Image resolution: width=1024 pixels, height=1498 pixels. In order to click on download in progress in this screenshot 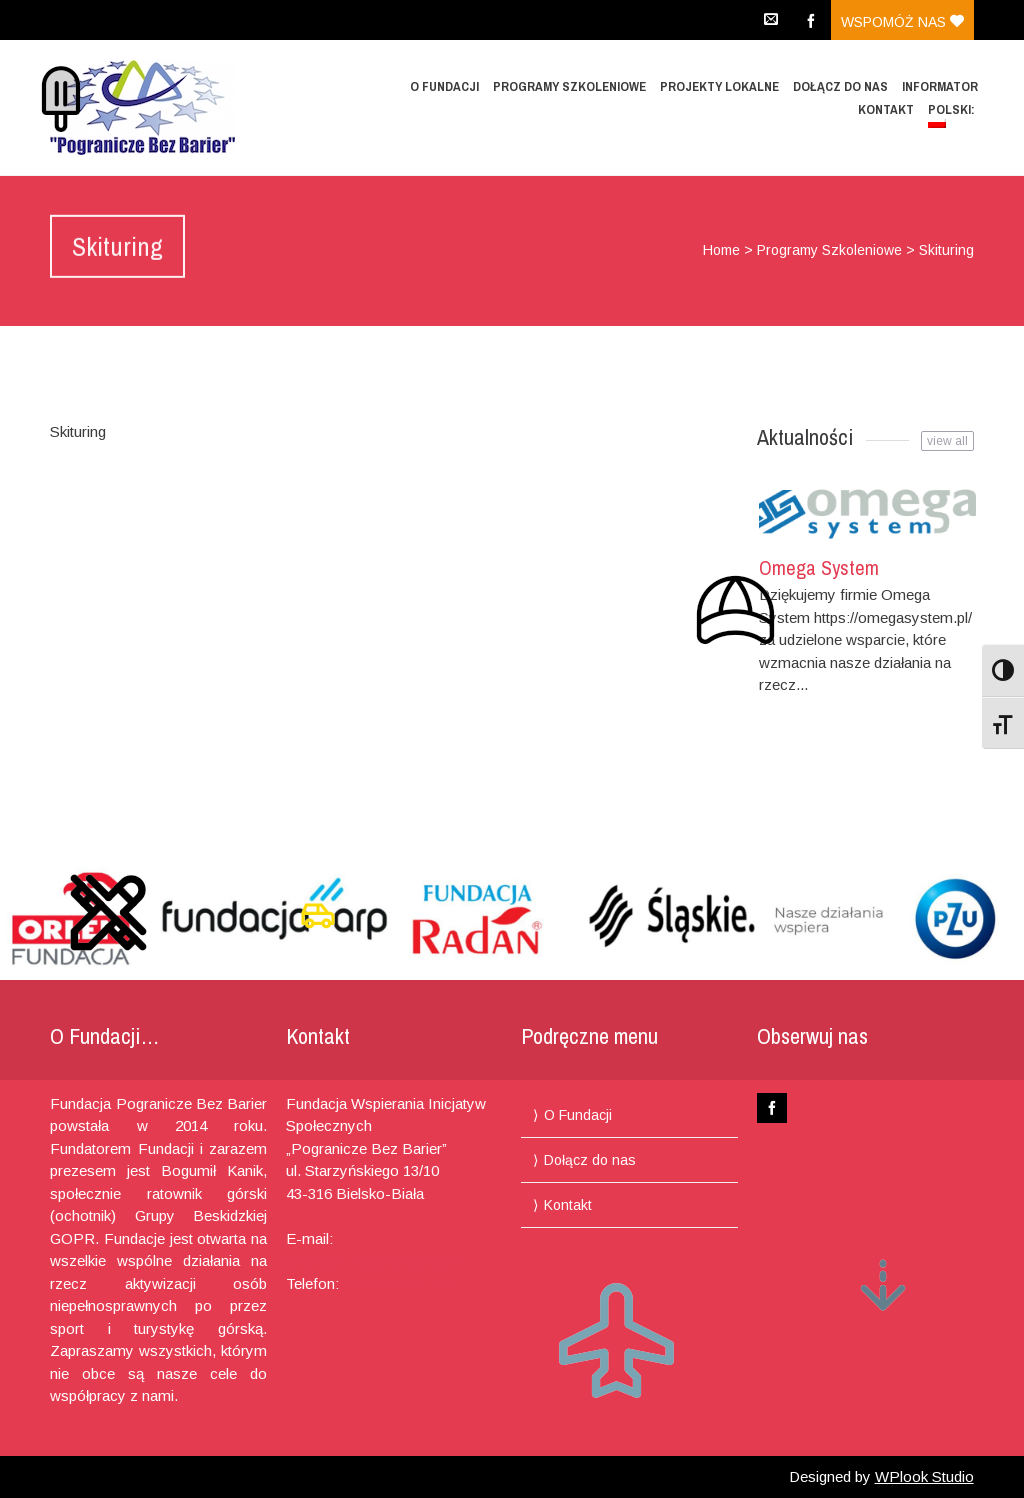, I will do `click(883, 1285)`.